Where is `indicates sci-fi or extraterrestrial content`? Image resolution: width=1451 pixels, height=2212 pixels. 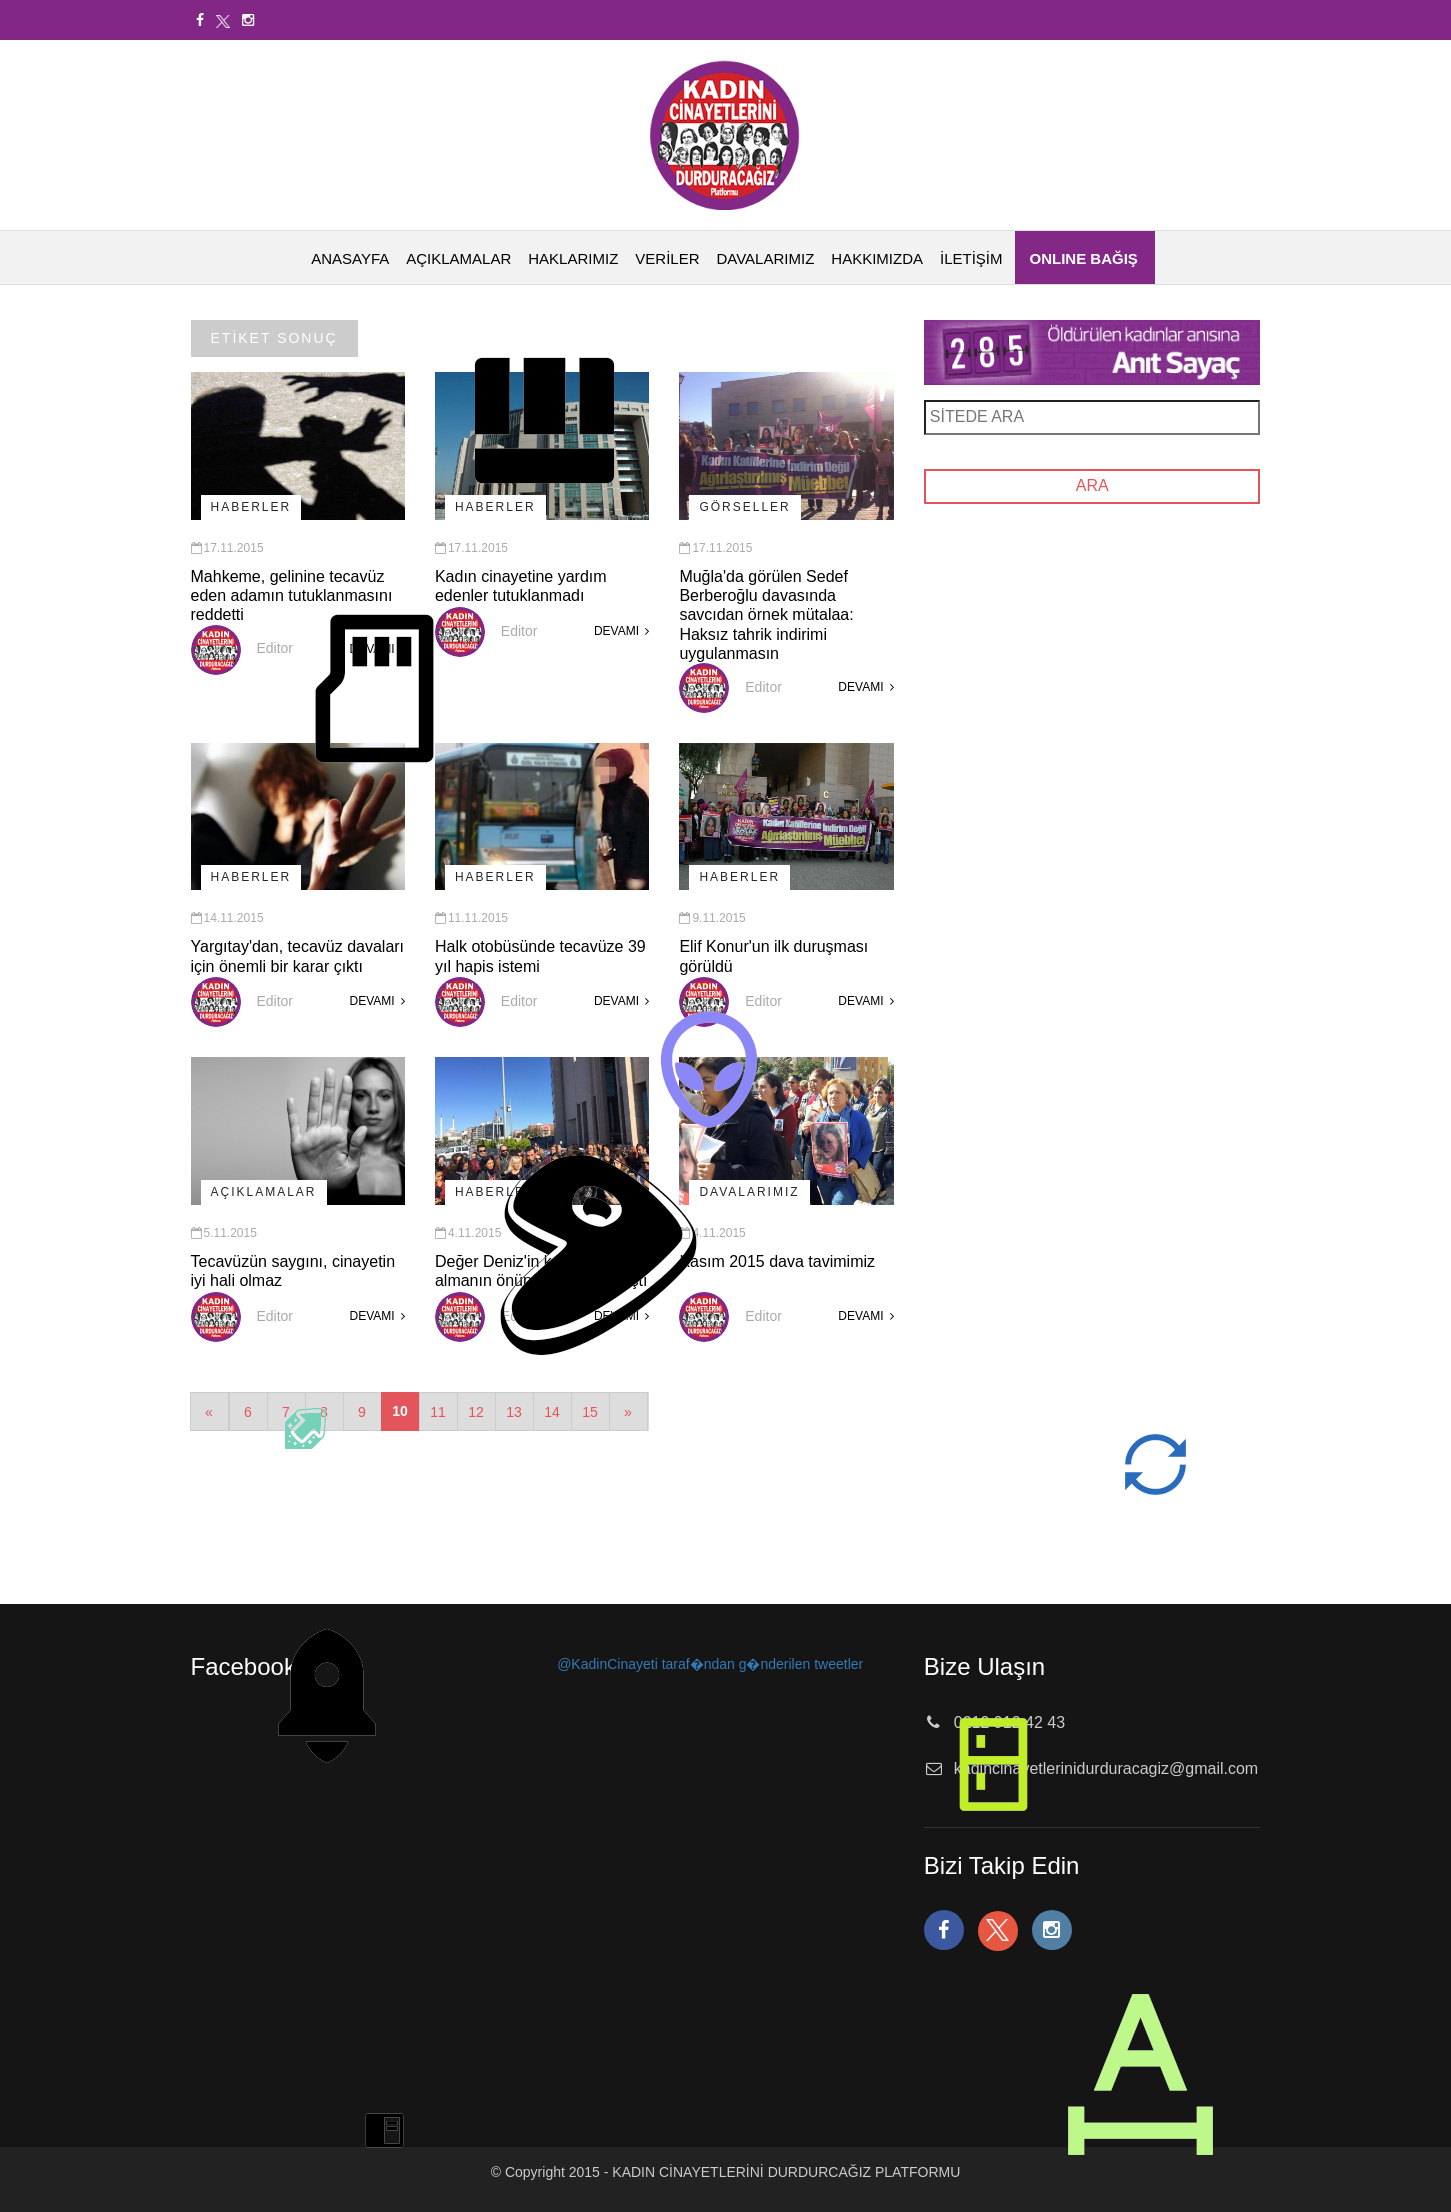 indicates sci-fi or extraterrestrial content is located at coordinates (709, 1068).